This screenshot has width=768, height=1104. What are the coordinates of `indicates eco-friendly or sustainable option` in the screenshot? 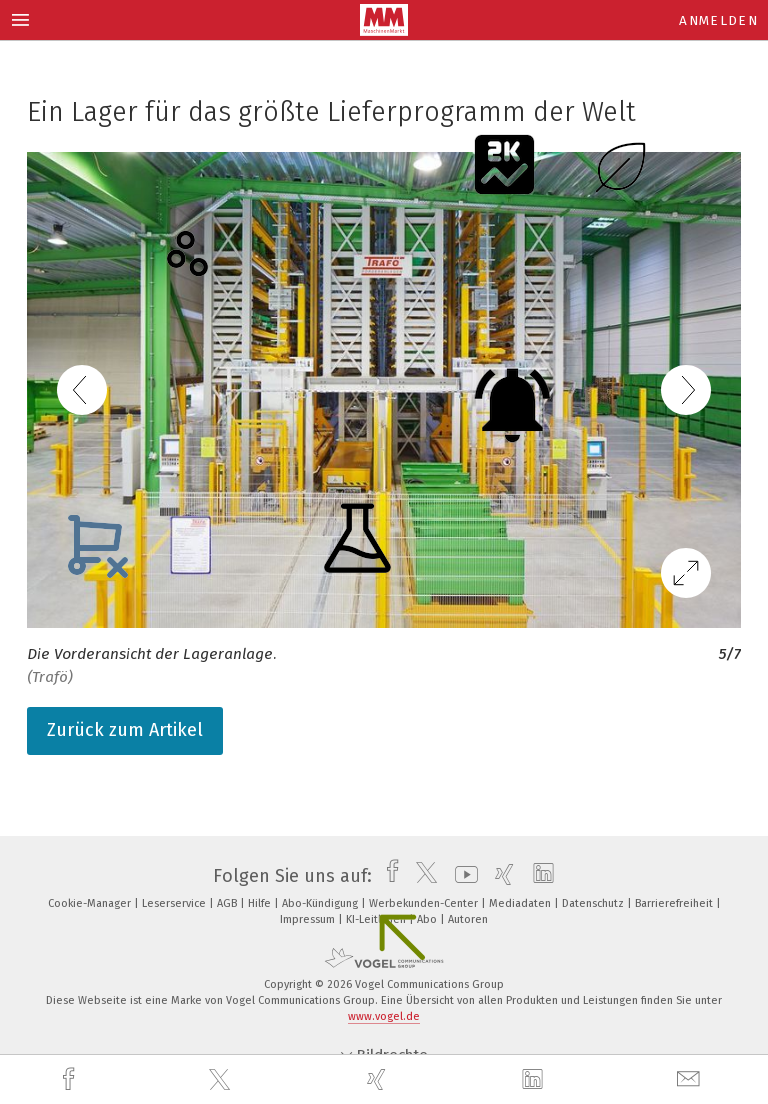 It's located at (620, 167).